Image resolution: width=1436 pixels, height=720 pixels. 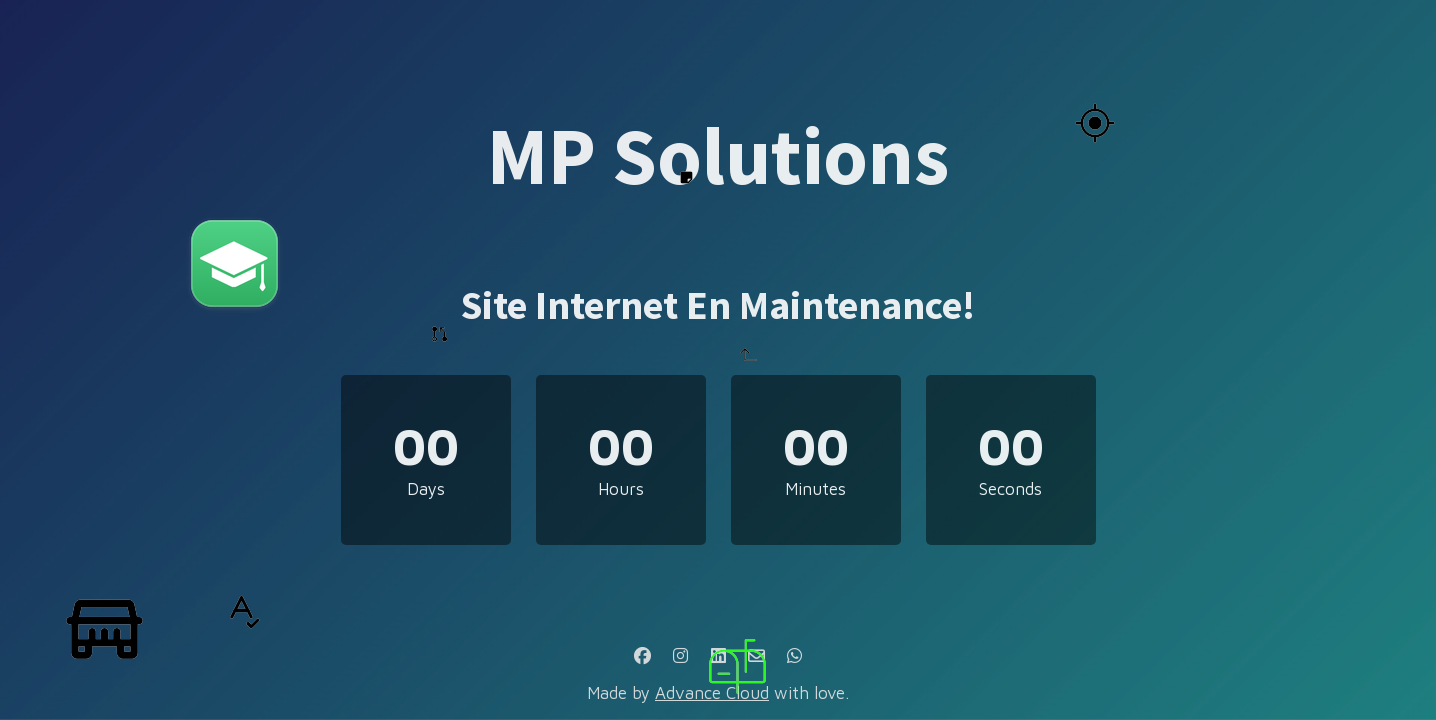 What do you see at coordinates (748, 355) in the screenshot?
I see `go back and up to previous level` at bounding box center [748, 355].